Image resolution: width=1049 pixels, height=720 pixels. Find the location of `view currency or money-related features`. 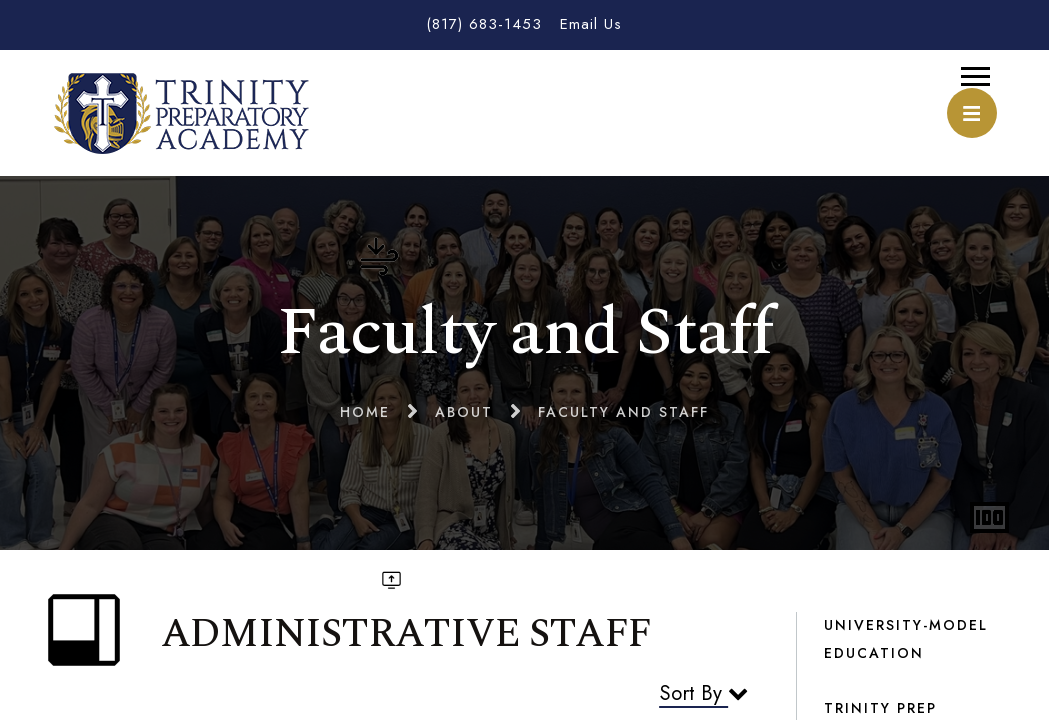

view currency or money-related features is located at coordinates (989, 517).